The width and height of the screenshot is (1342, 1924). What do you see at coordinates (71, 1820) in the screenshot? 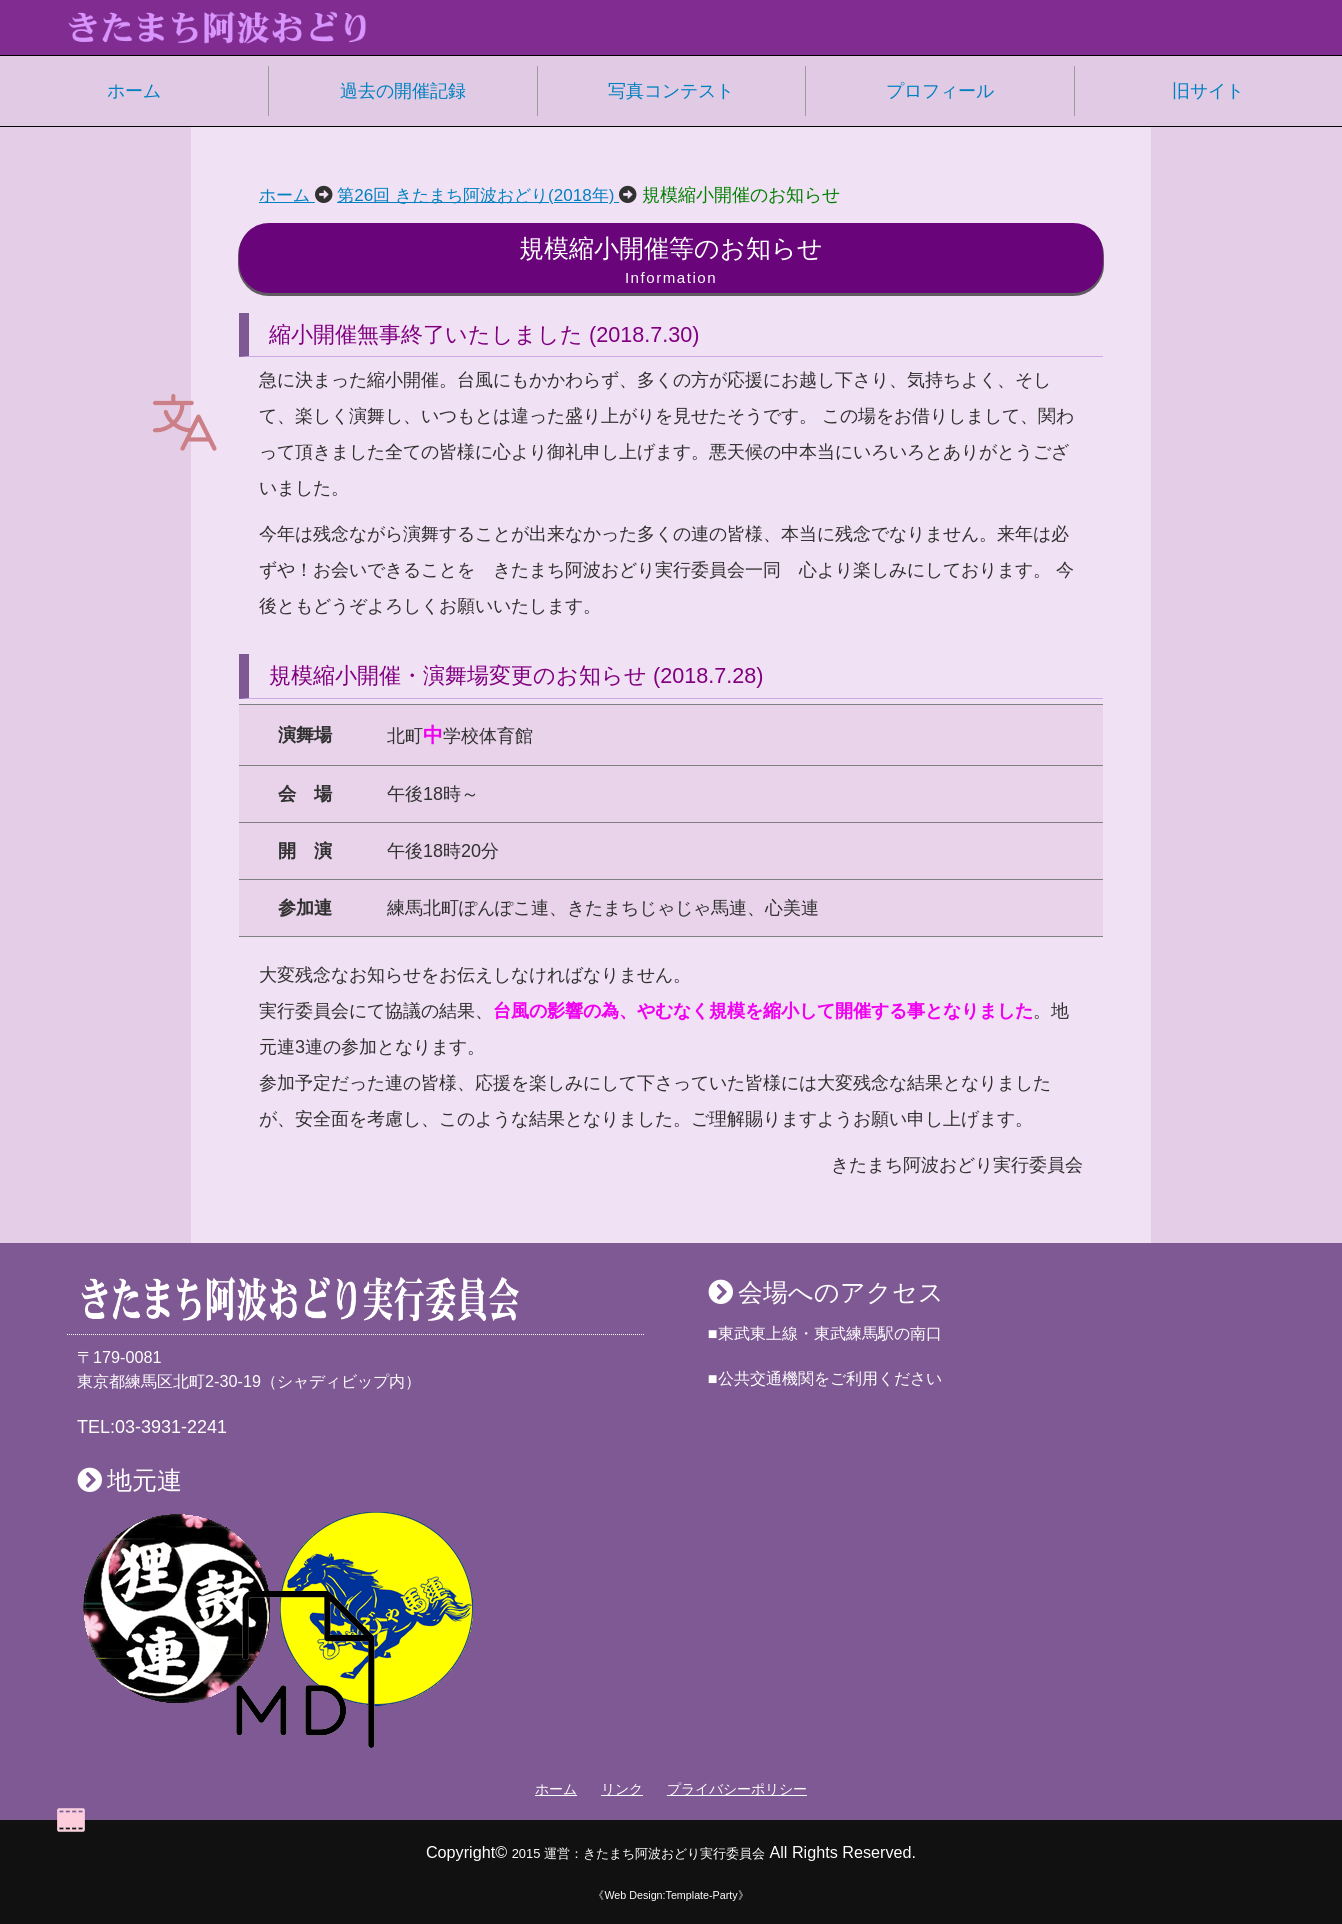
I see `view video or film content` at bounding box center [71, 1820].